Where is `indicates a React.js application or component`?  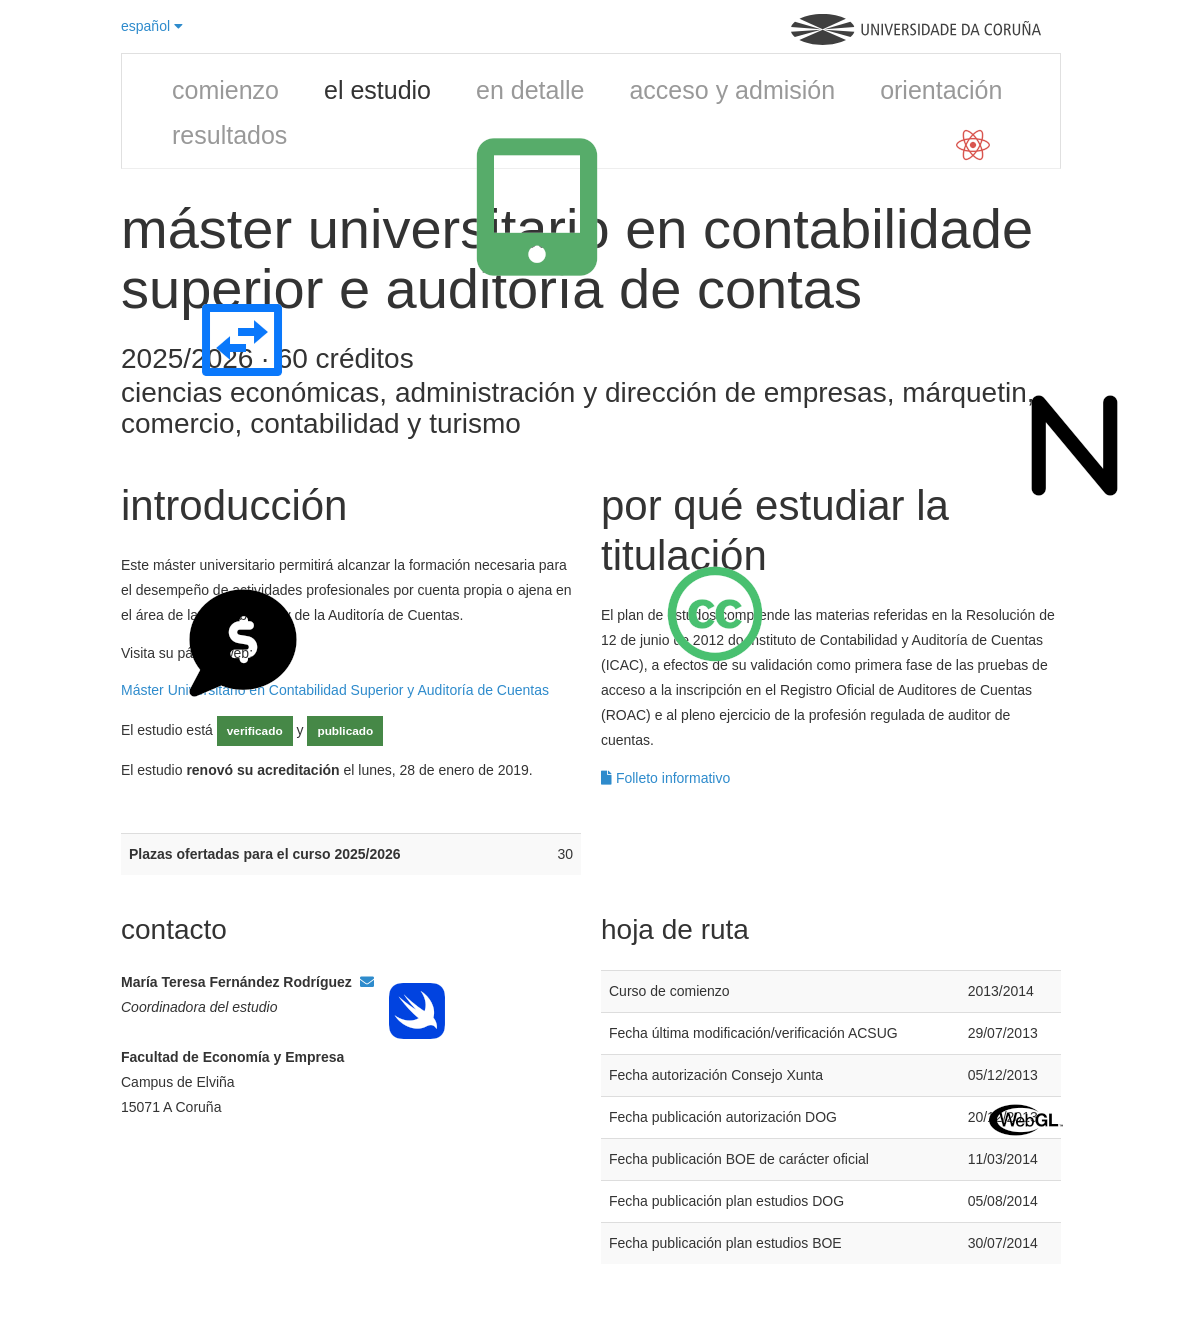 indicates a React.js application or component is located at coordinates (973, 145).